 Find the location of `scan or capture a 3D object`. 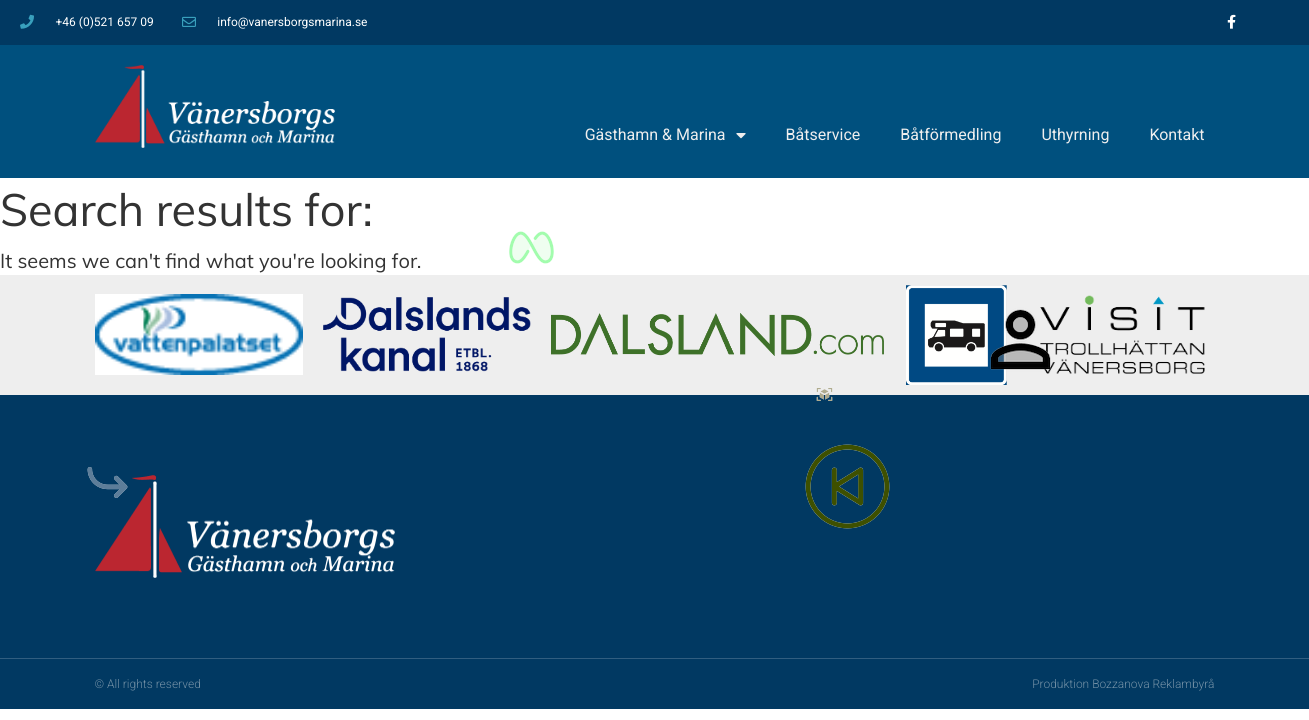

scan or capture a 3D object is located at coordinates (824, 394).